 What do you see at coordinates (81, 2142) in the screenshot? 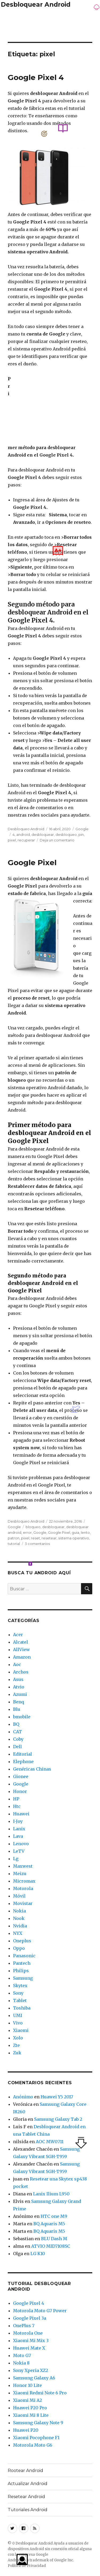
I see `download a file or content` at bounding box center [81, 2142].